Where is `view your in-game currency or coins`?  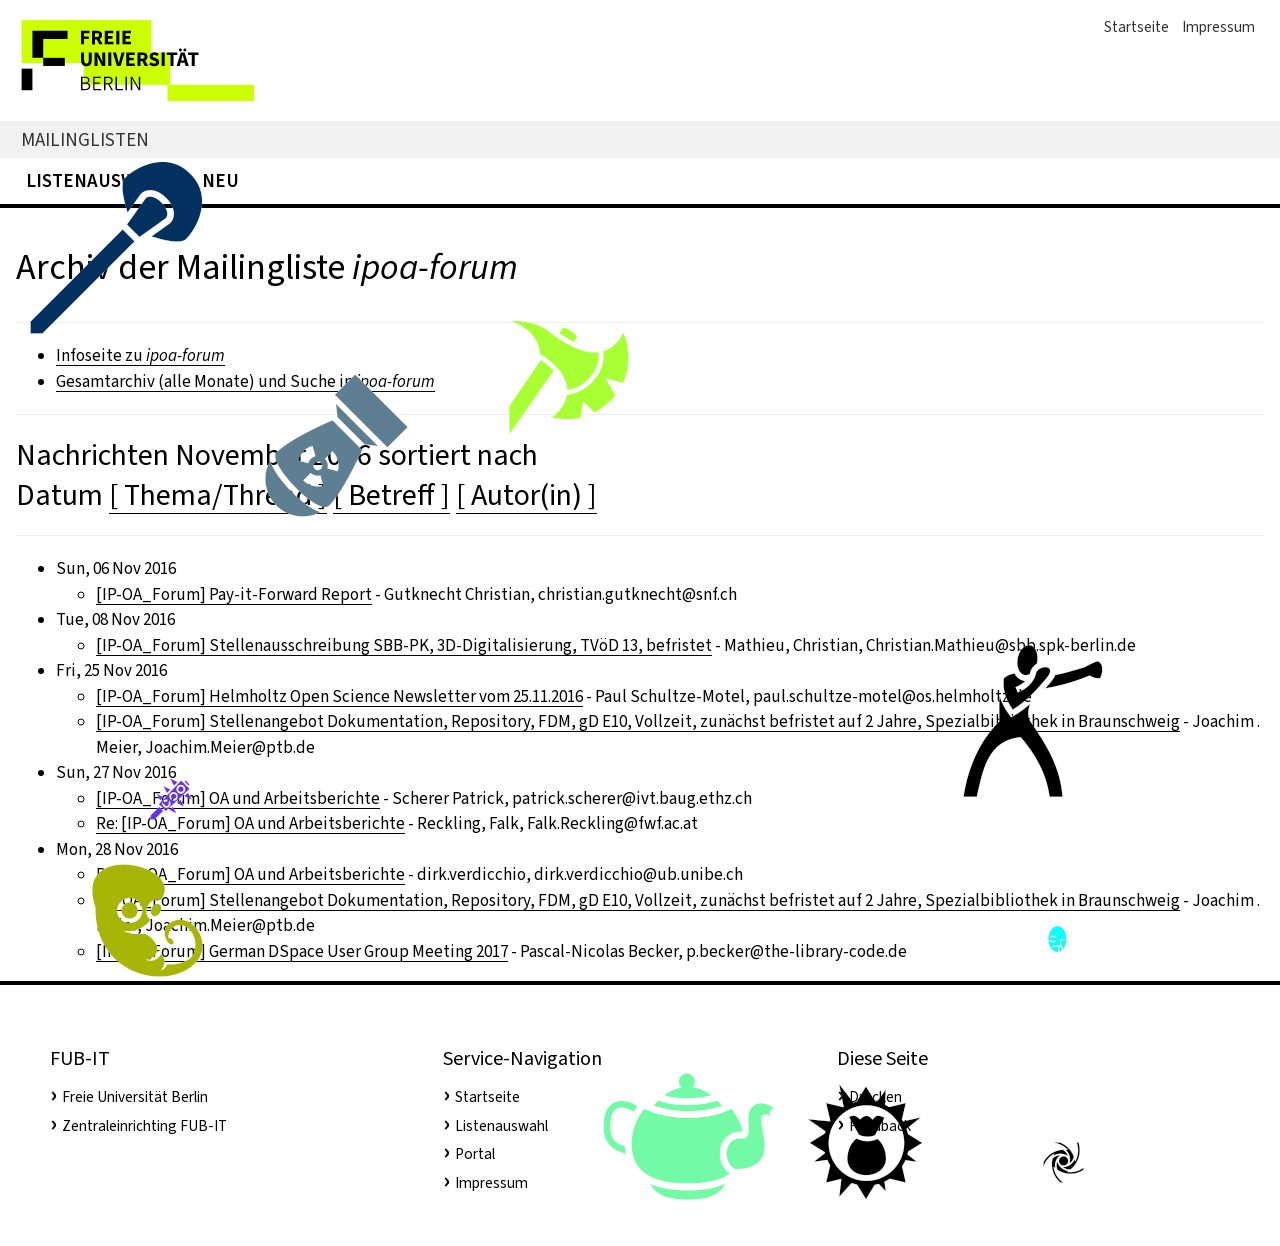
view your in-game currency or coins is located at coordinates (864, 1140).